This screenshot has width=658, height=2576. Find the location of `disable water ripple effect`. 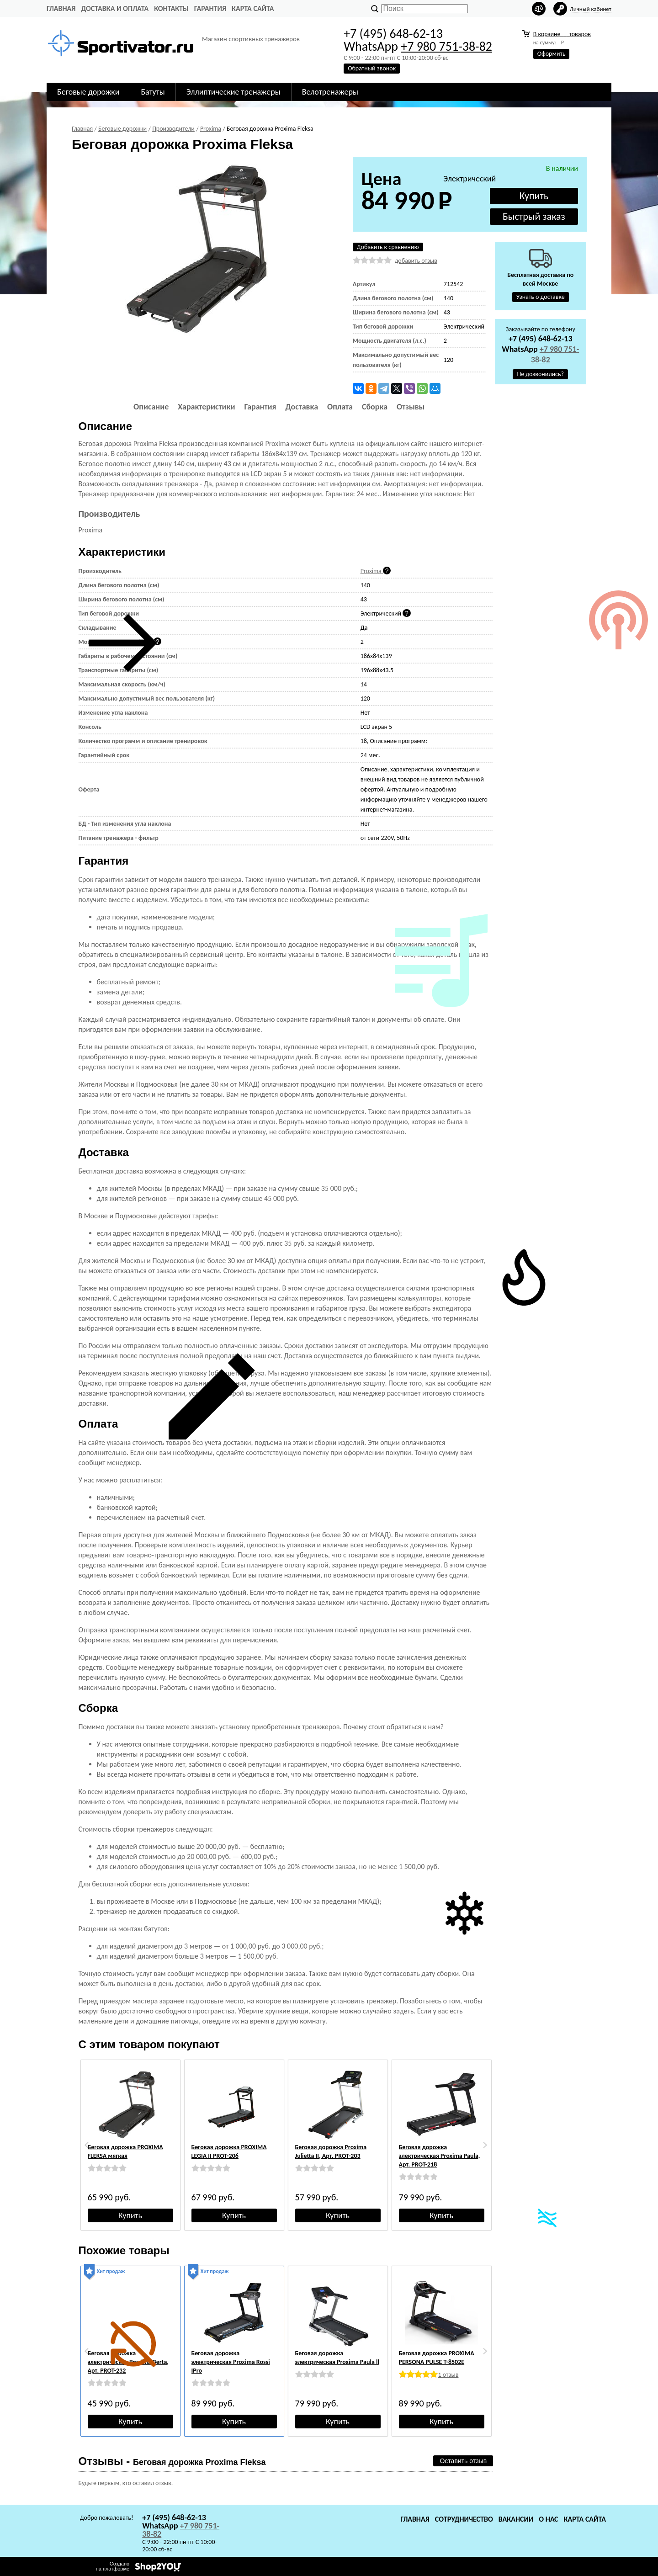

disable water ripple effect is located at coordinates (547, 2218).